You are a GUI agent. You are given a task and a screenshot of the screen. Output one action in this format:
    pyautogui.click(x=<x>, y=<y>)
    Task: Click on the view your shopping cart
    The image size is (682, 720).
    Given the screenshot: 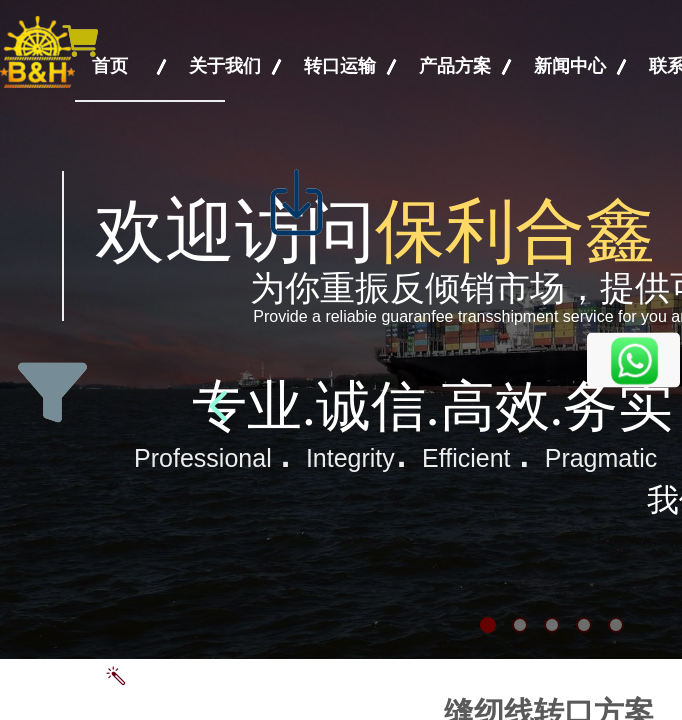 What is the action you would take?
    pyautogui.click(x=81, y=41)
    